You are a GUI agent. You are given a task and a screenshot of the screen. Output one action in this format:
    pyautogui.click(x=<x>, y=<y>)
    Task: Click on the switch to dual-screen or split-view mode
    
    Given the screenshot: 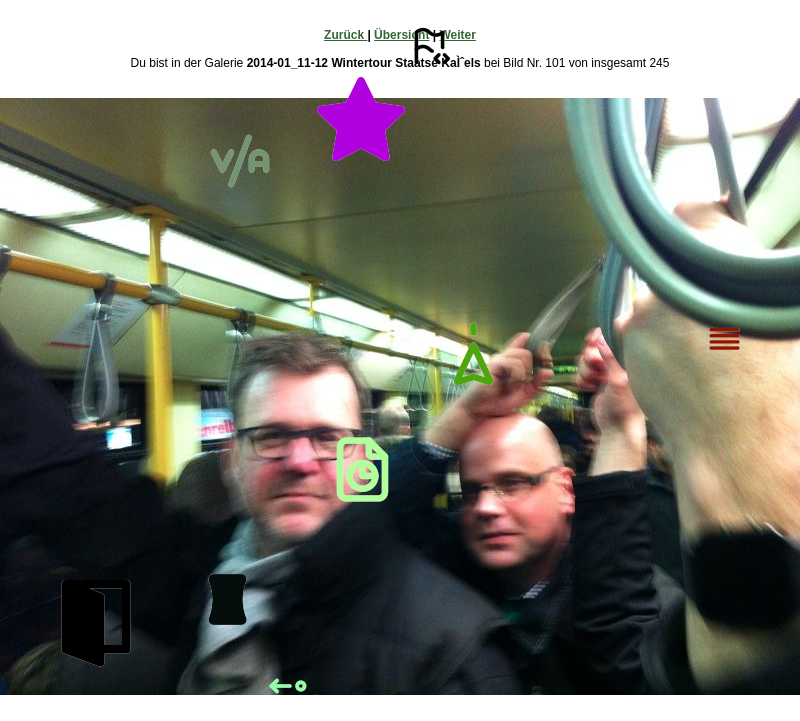 What is the action you would take?
    pyautogui.click(x=96, y=619)
    